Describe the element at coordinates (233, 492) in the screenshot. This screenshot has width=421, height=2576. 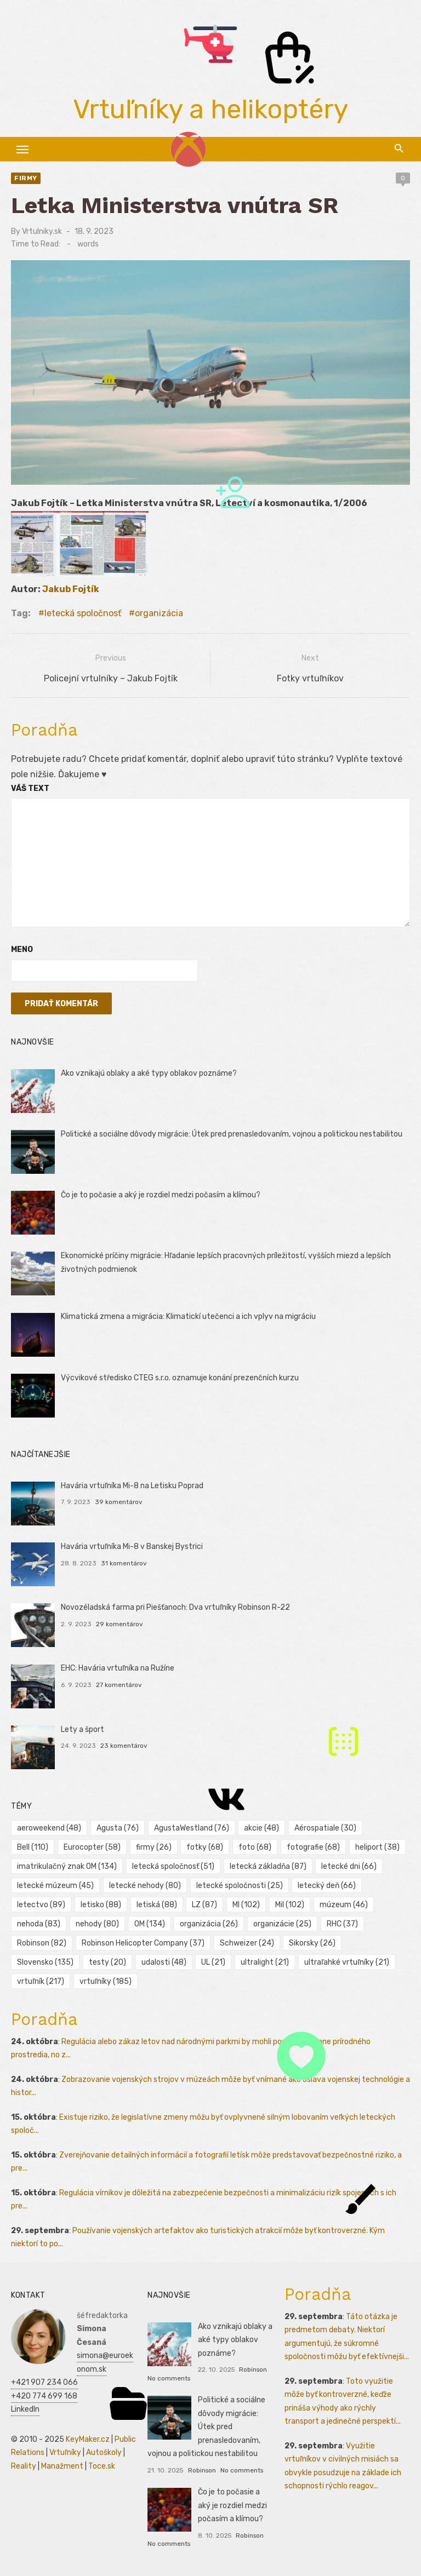
I see `add a new contact` at that location.